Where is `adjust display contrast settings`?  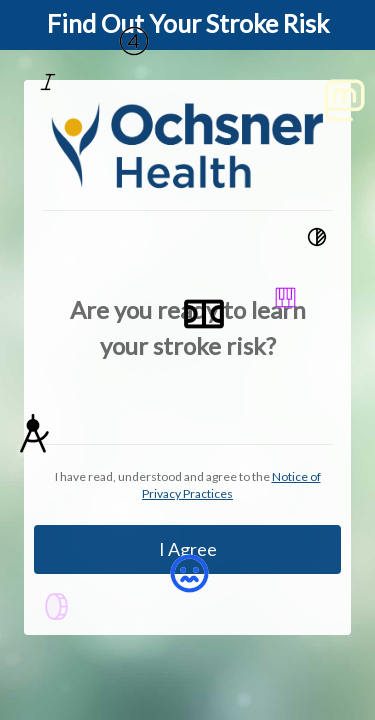 adjust display contrast settings is located at coordinates (317, 237).